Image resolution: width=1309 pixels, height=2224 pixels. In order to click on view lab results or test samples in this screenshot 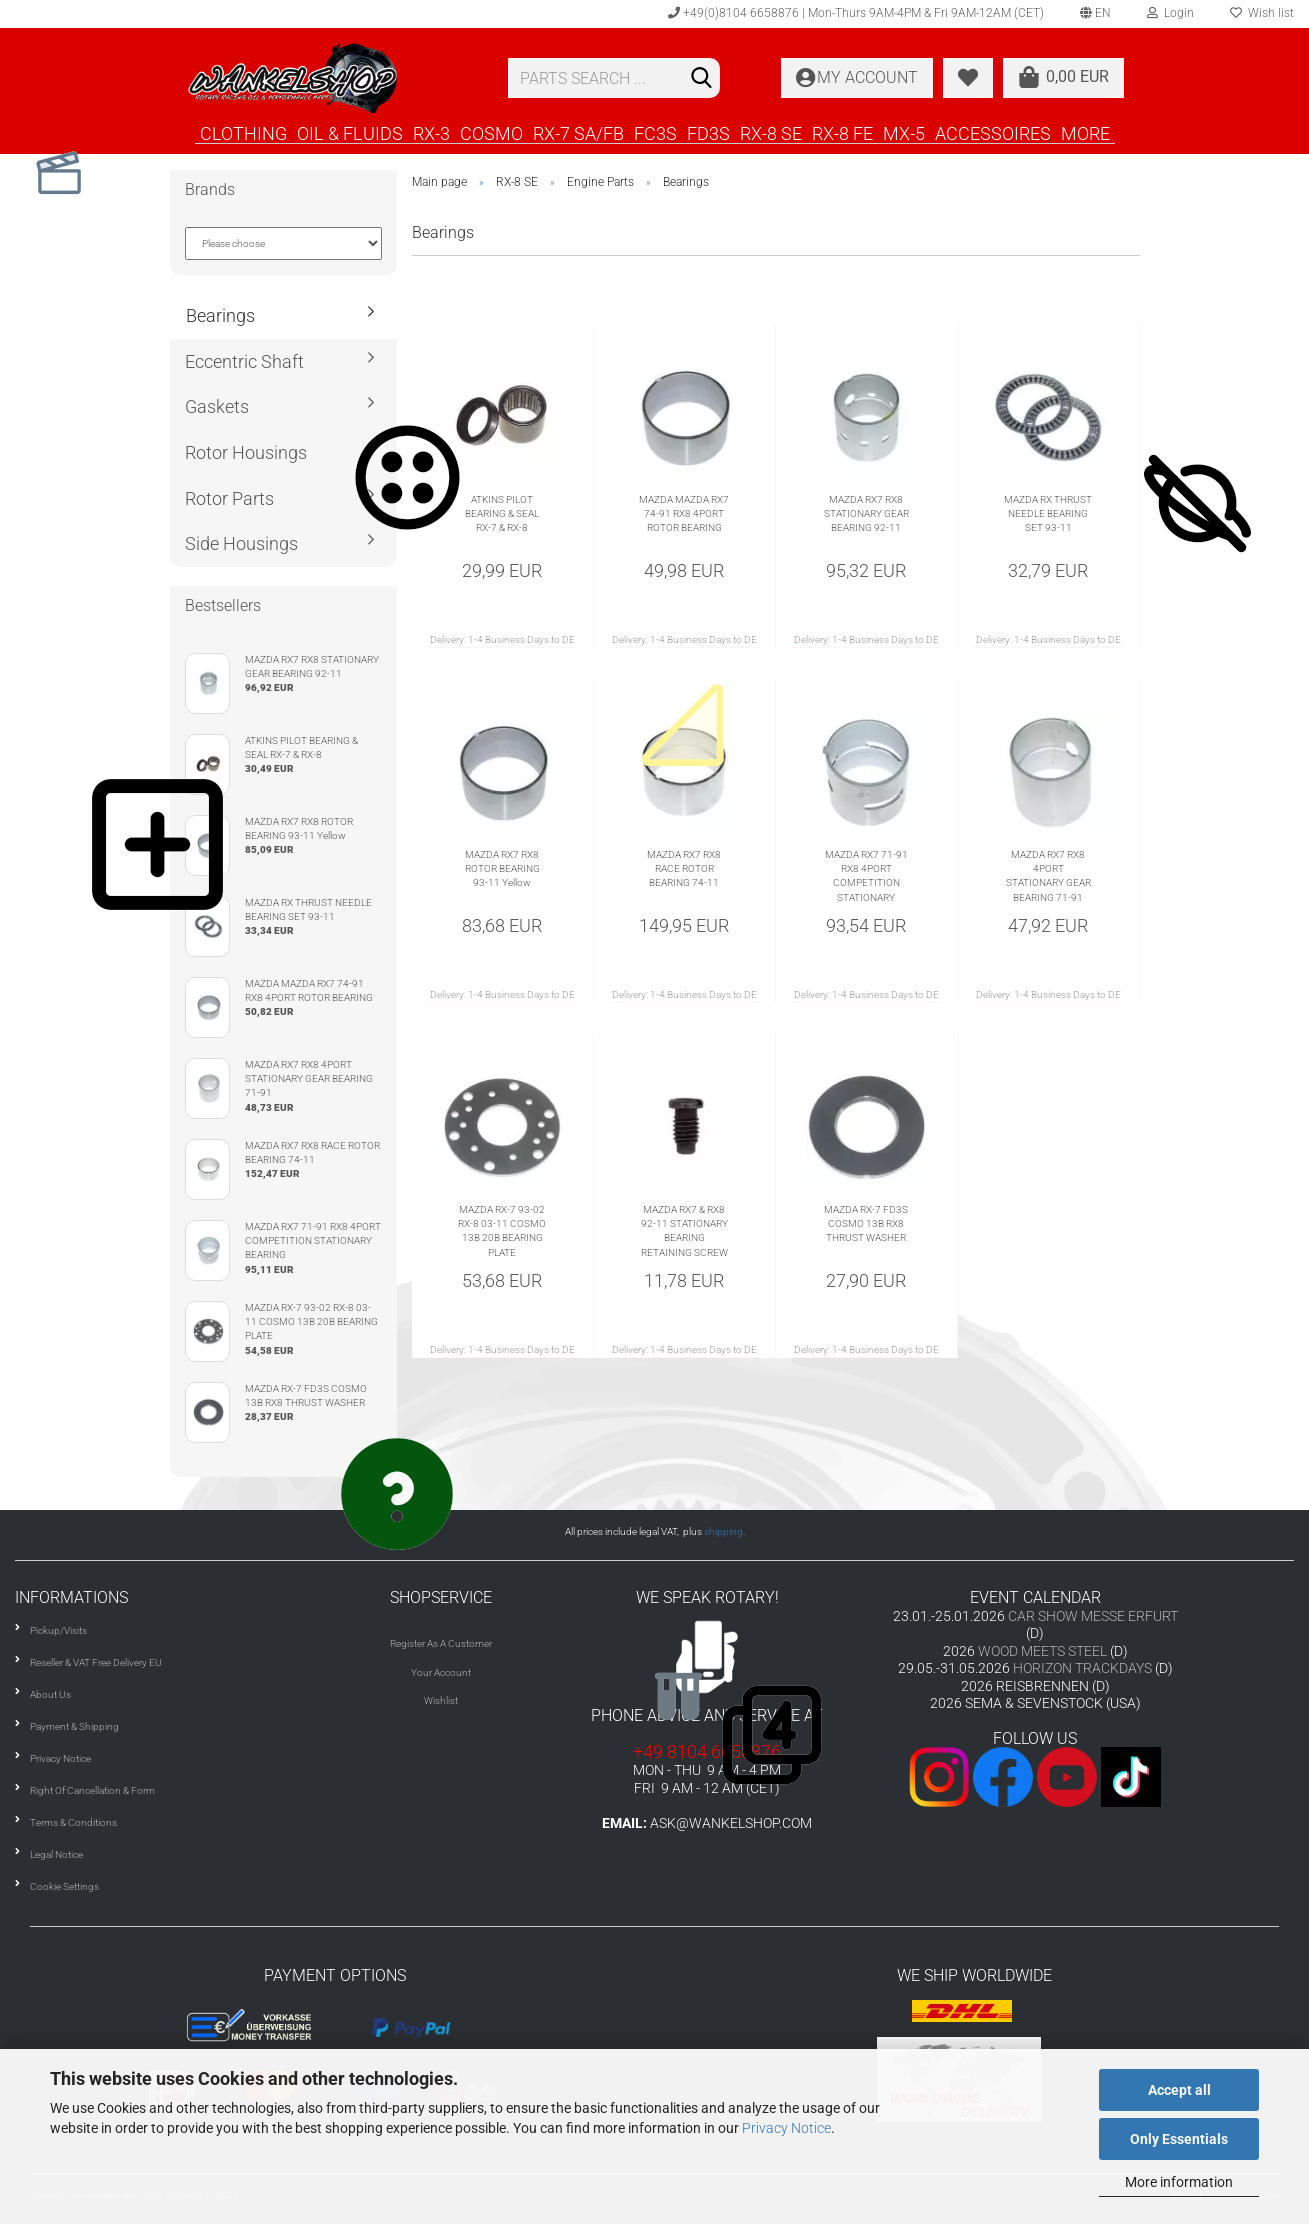, I will do `click(678, 1696)`.